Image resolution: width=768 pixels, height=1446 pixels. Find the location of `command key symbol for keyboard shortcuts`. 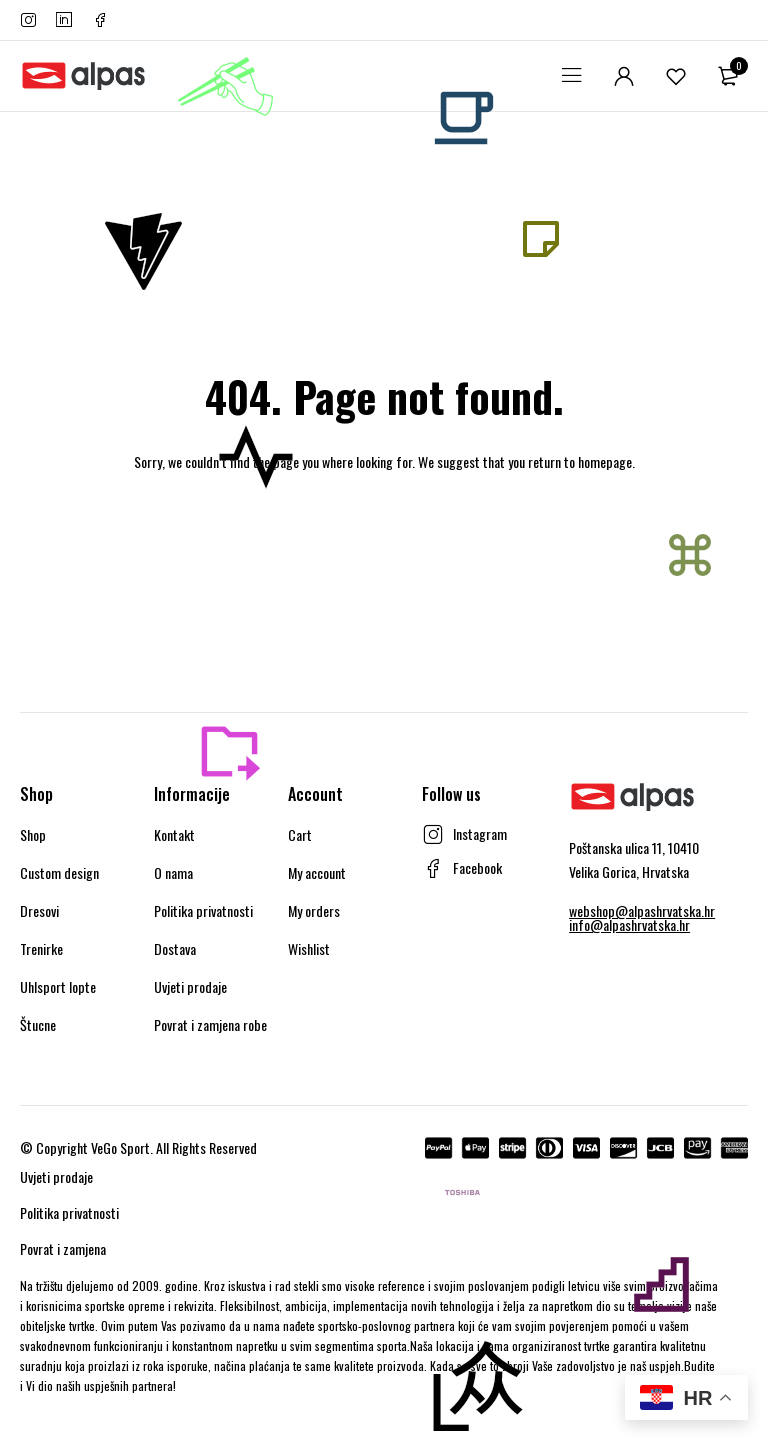

command key symbol for keyboard shortcuts is located at coordinates (690, 555).